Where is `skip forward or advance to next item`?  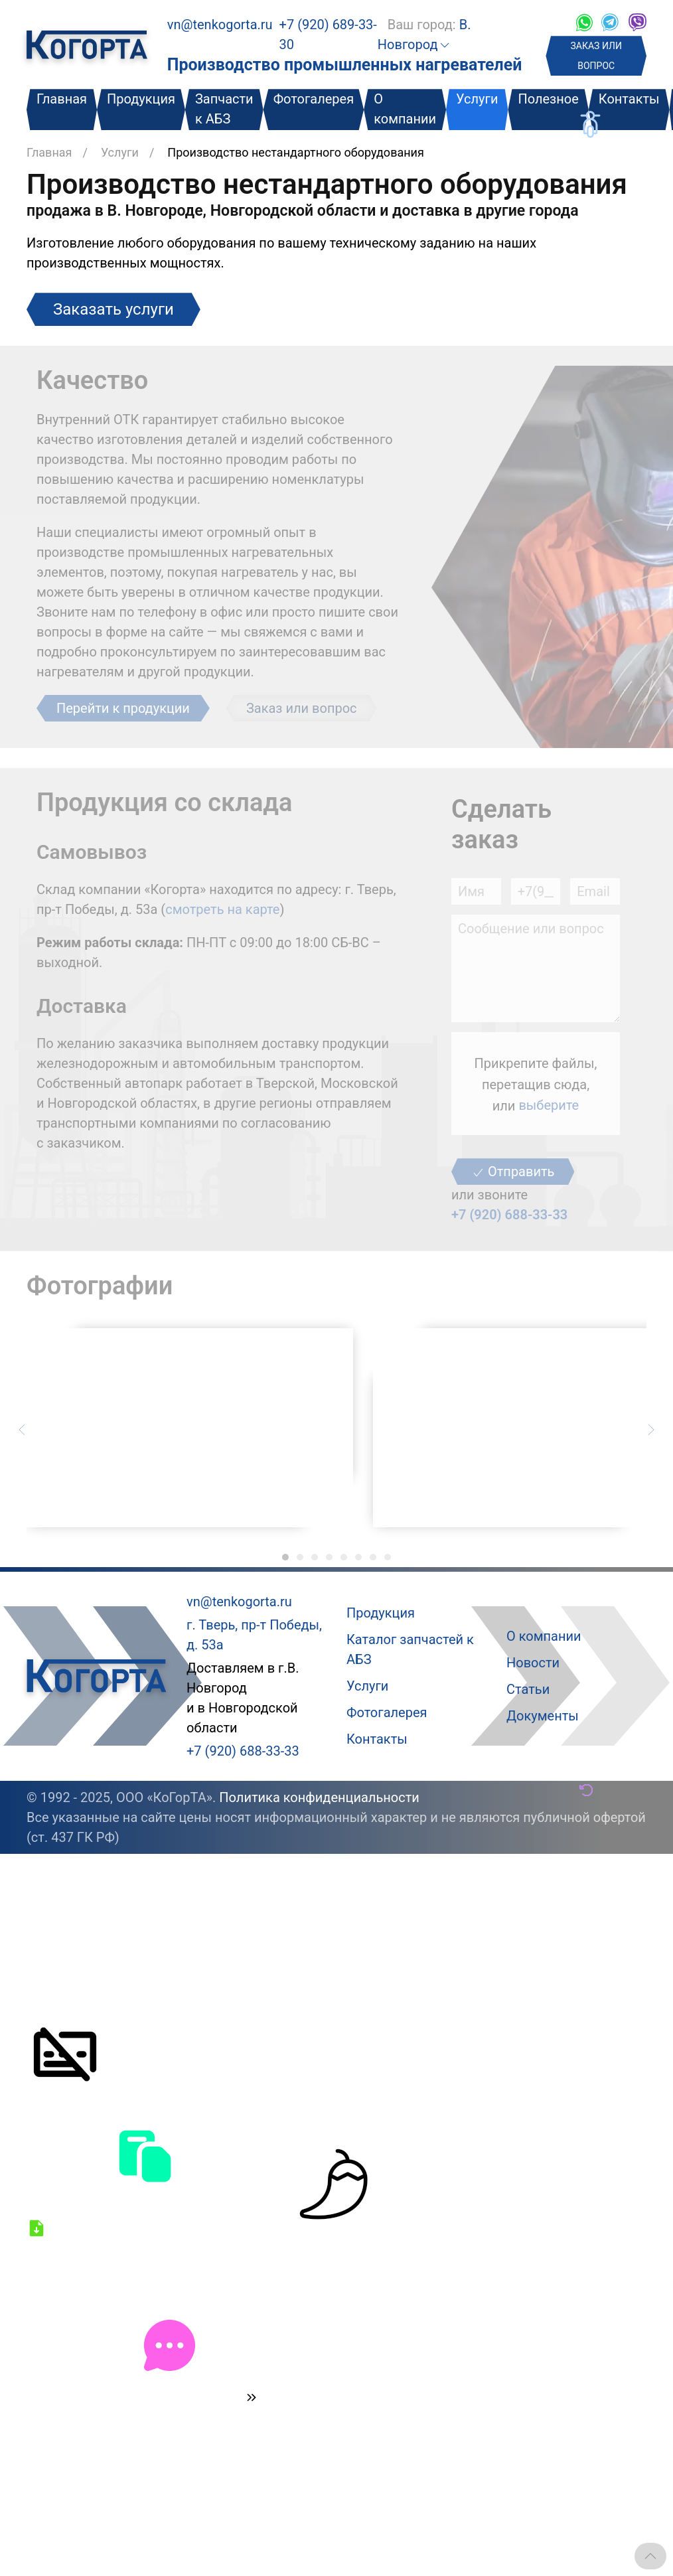
skip forward or advance to next item is located at coordinates (252, 2397).